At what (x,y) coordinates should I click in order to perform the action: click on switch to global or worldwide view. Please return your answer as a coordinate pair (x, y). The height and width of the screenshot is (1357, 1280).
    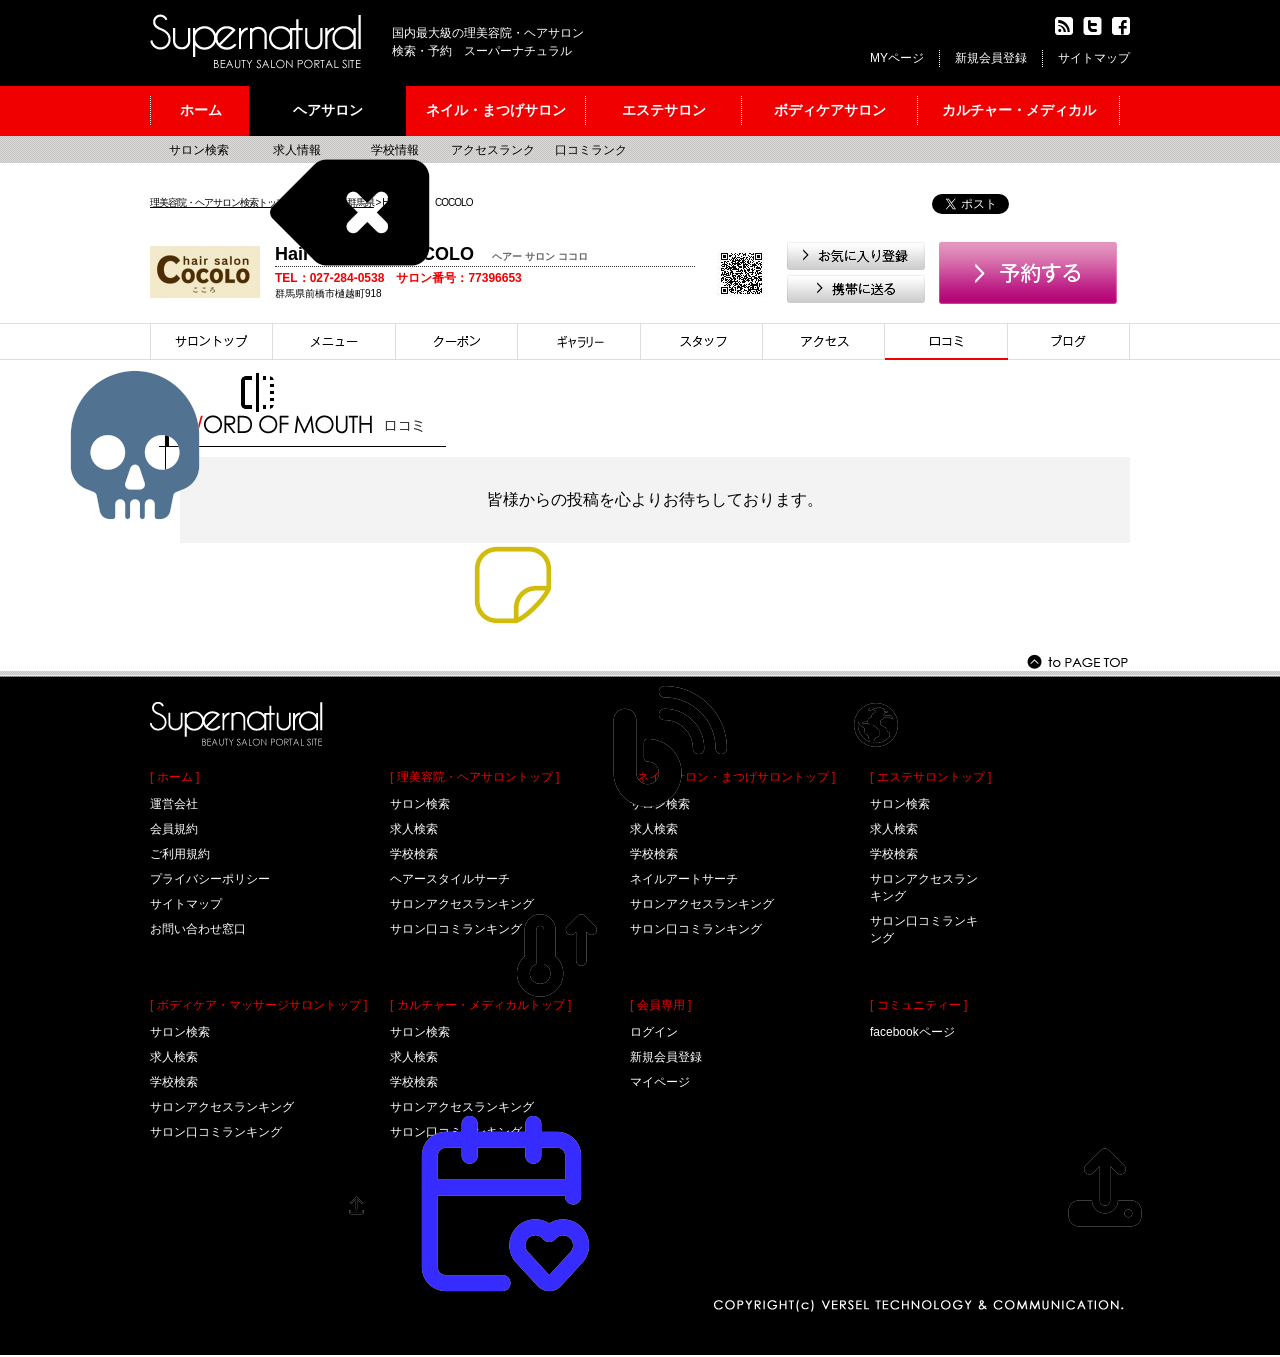
    Looking at the image, I should click on (876, 725).